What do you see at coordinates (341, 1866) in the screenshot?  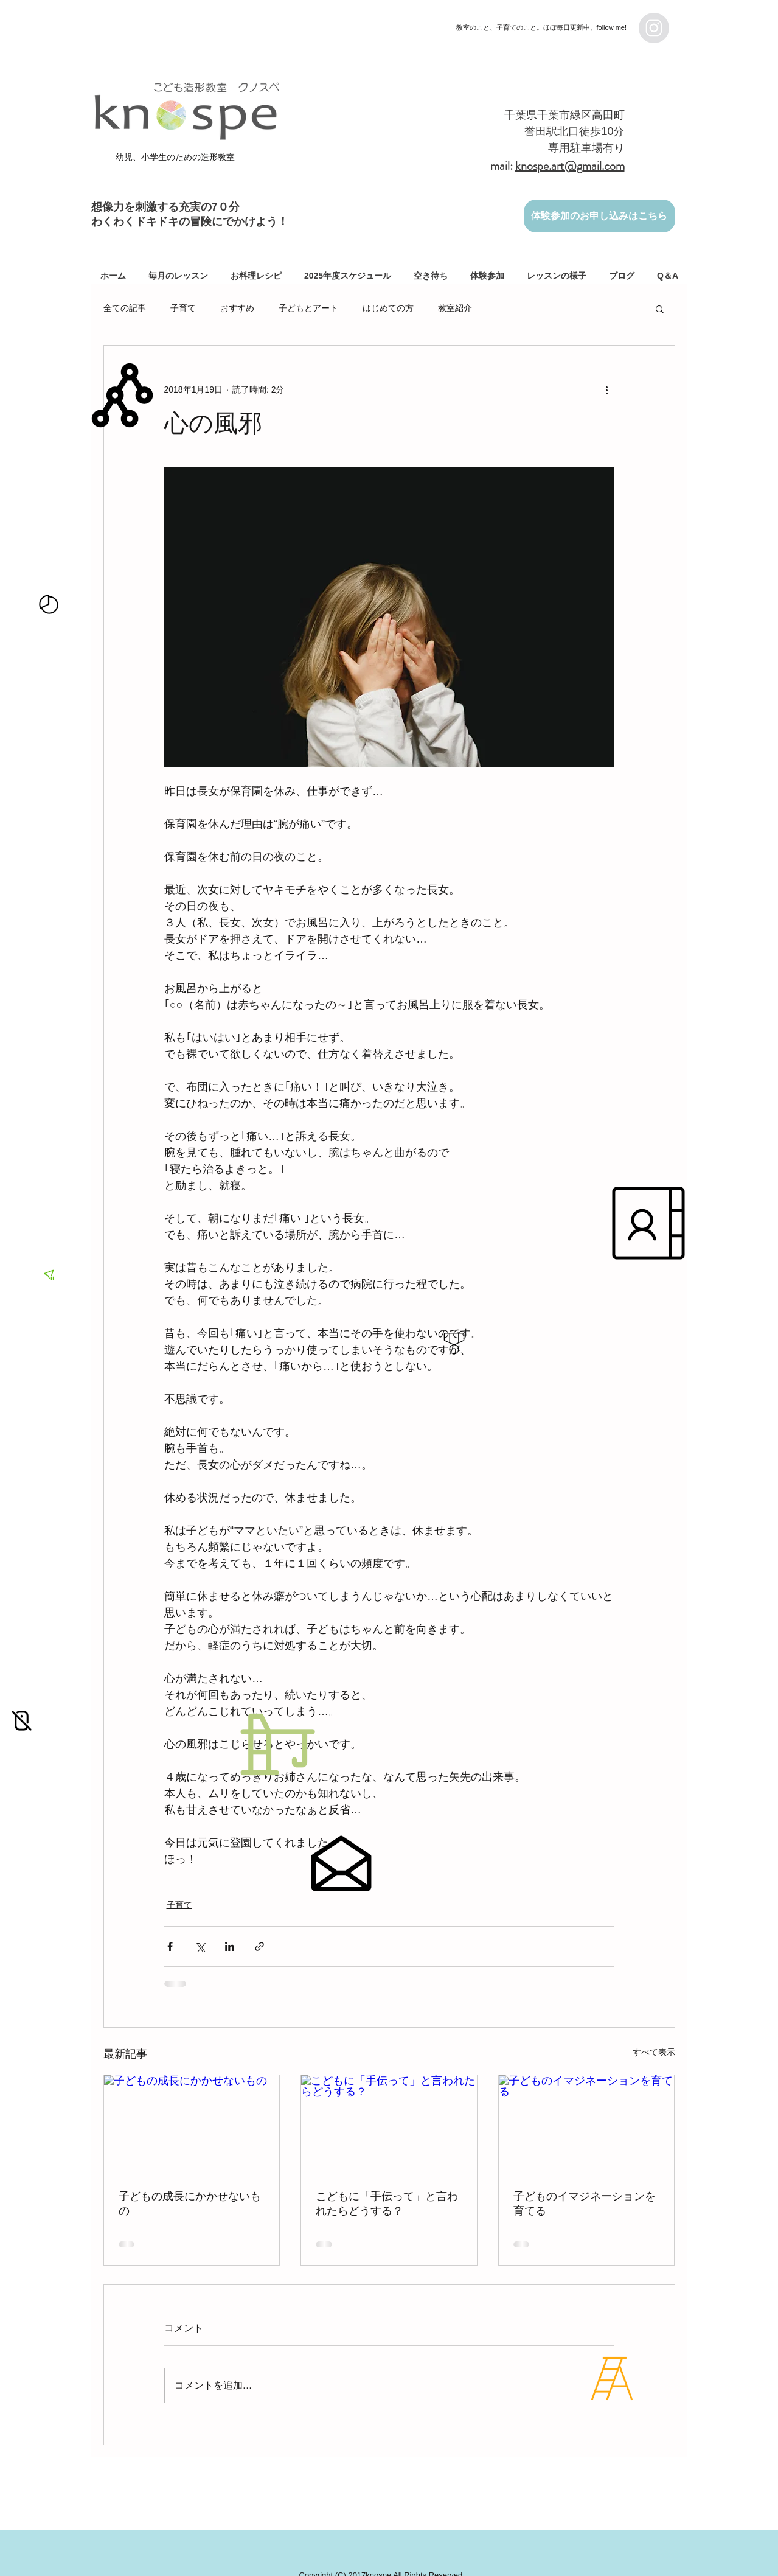 I see `view an opened email or message` at bounding box center [341, 1866].